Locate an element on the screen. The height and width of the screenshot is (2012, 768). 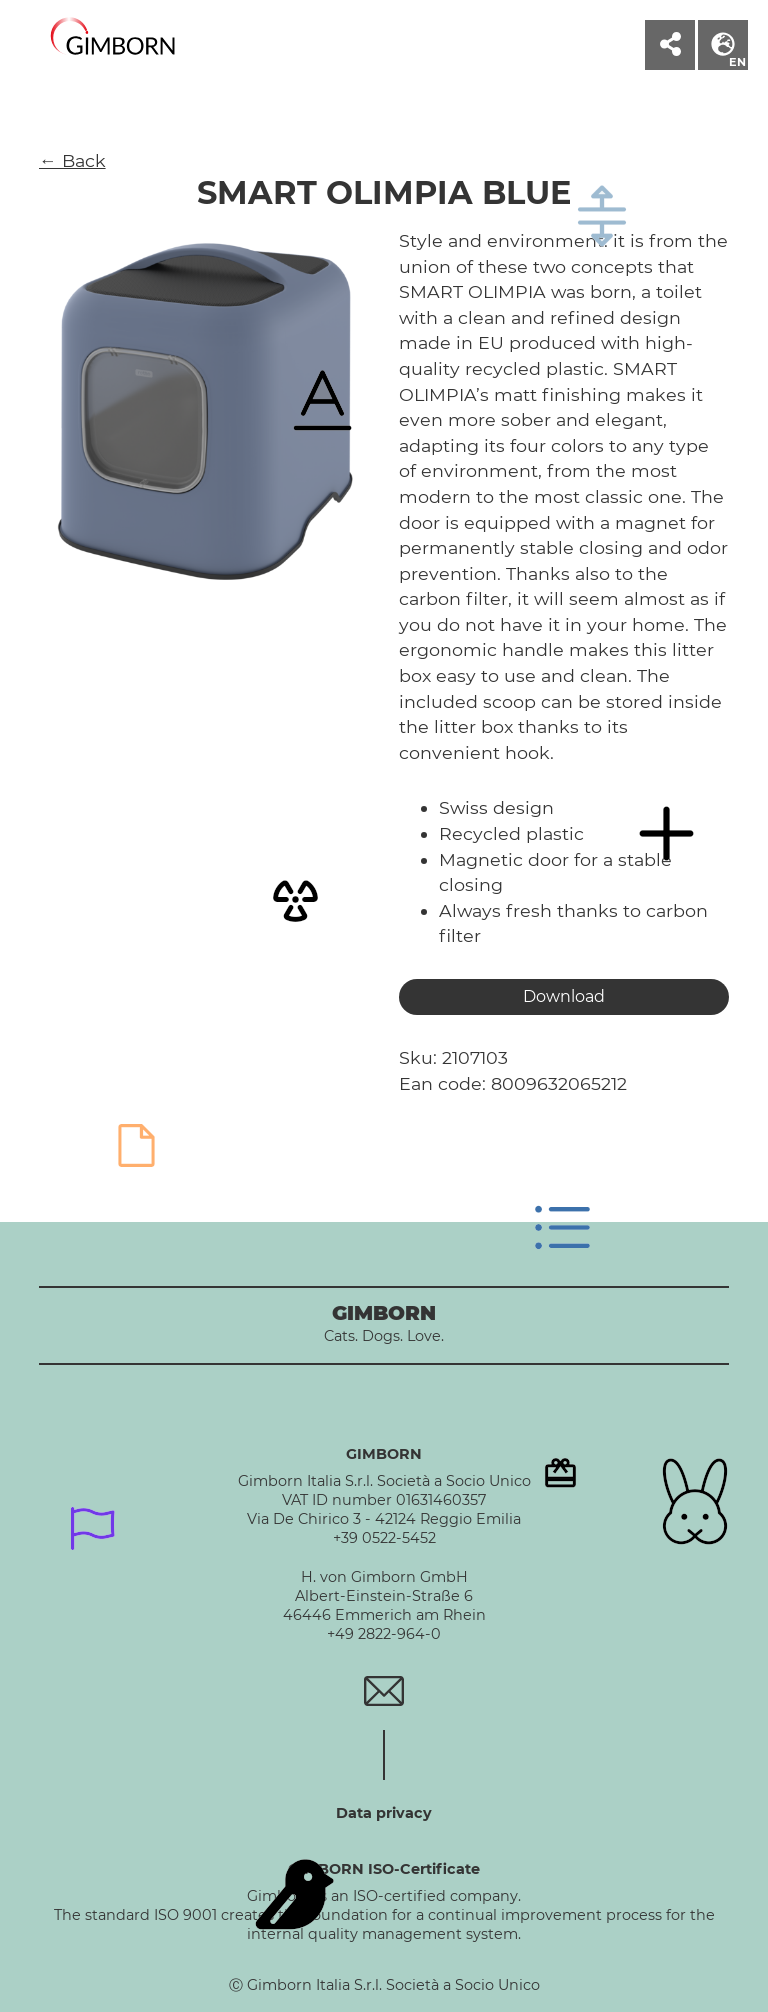
flag or report content is located at coordinates (92, 1528).